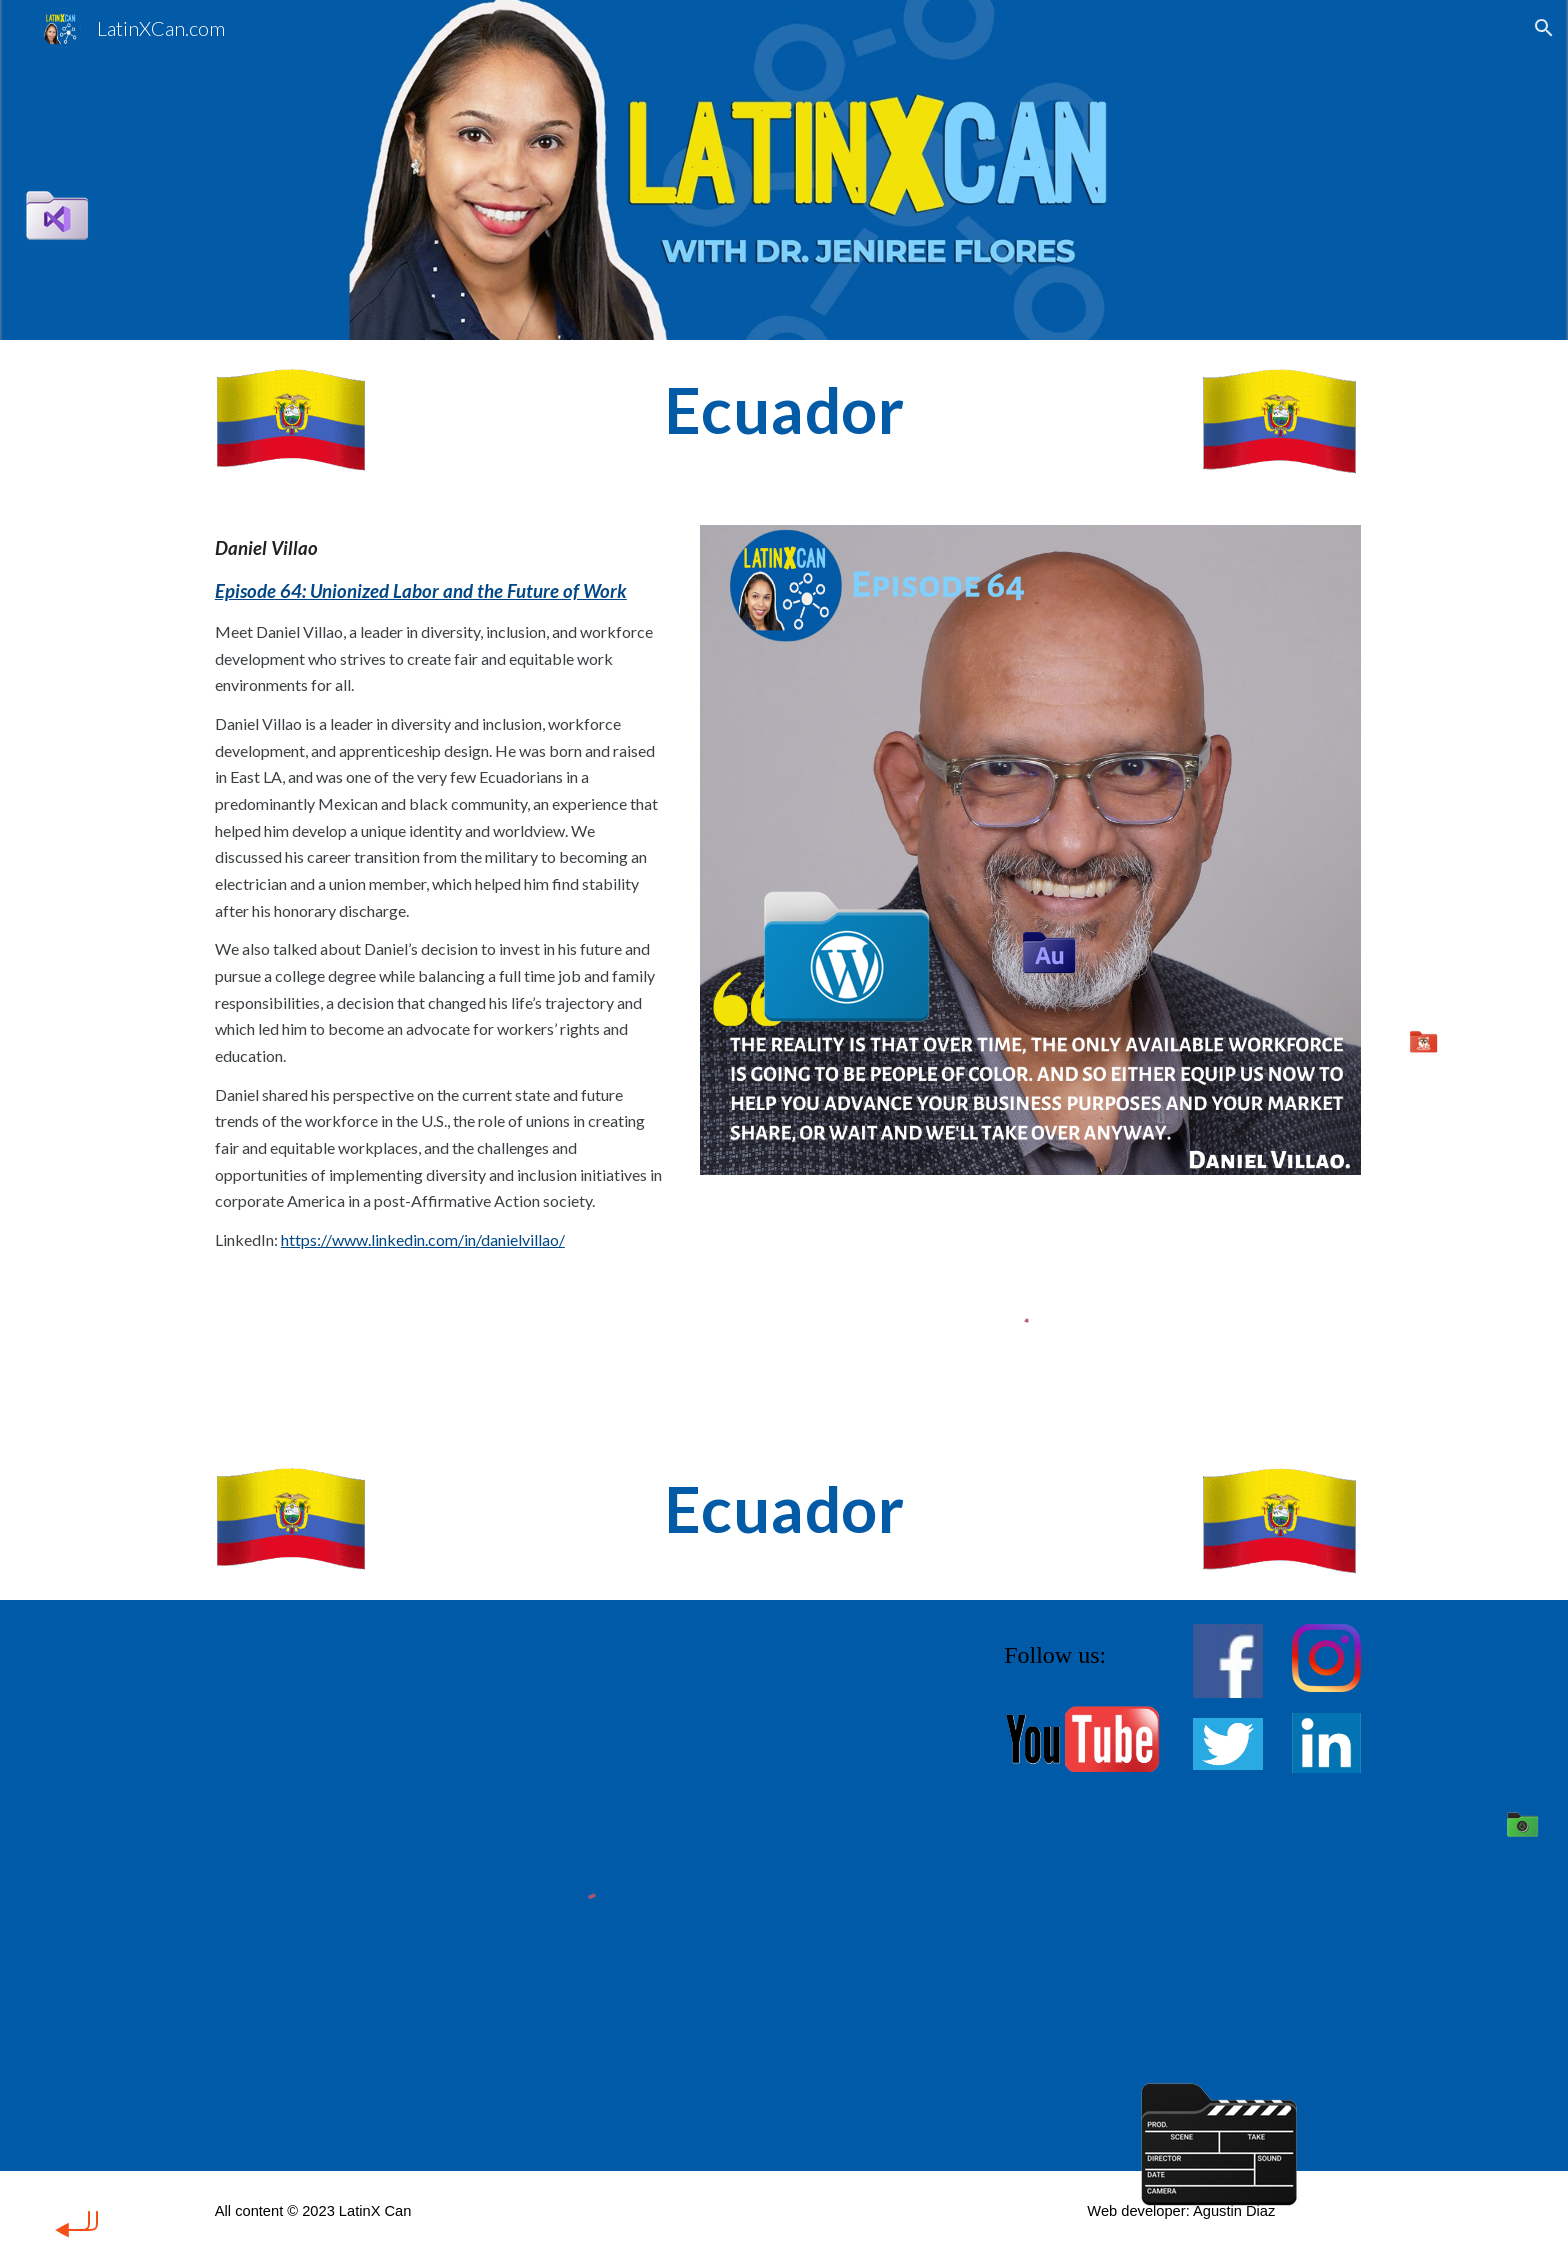 The height and width of the screenshot is (2252, 1568). I want to click on open adobe audition project files folder, so click(1049, 954).